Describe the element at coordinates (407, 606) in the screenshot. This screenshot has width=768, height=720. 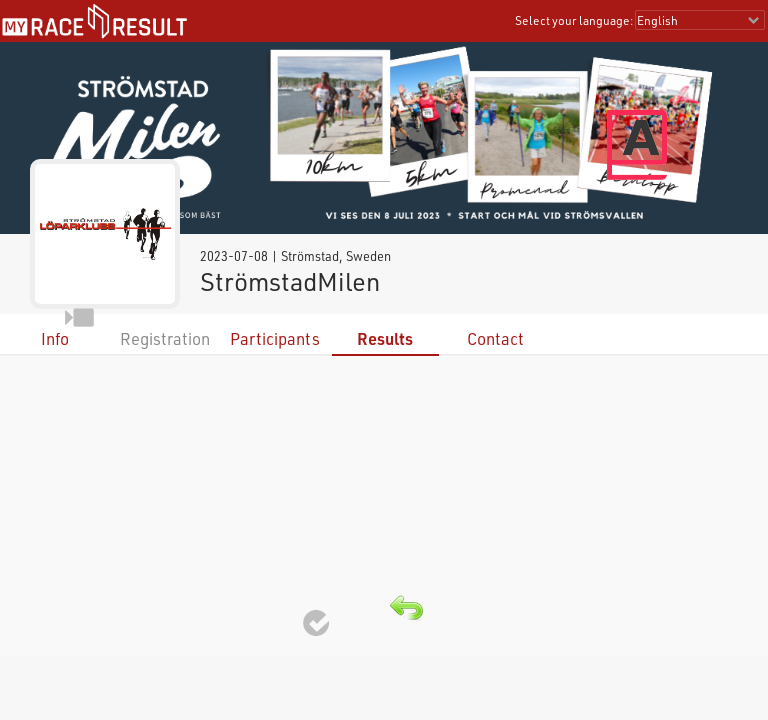
I see `redo the last undone action` at that location.